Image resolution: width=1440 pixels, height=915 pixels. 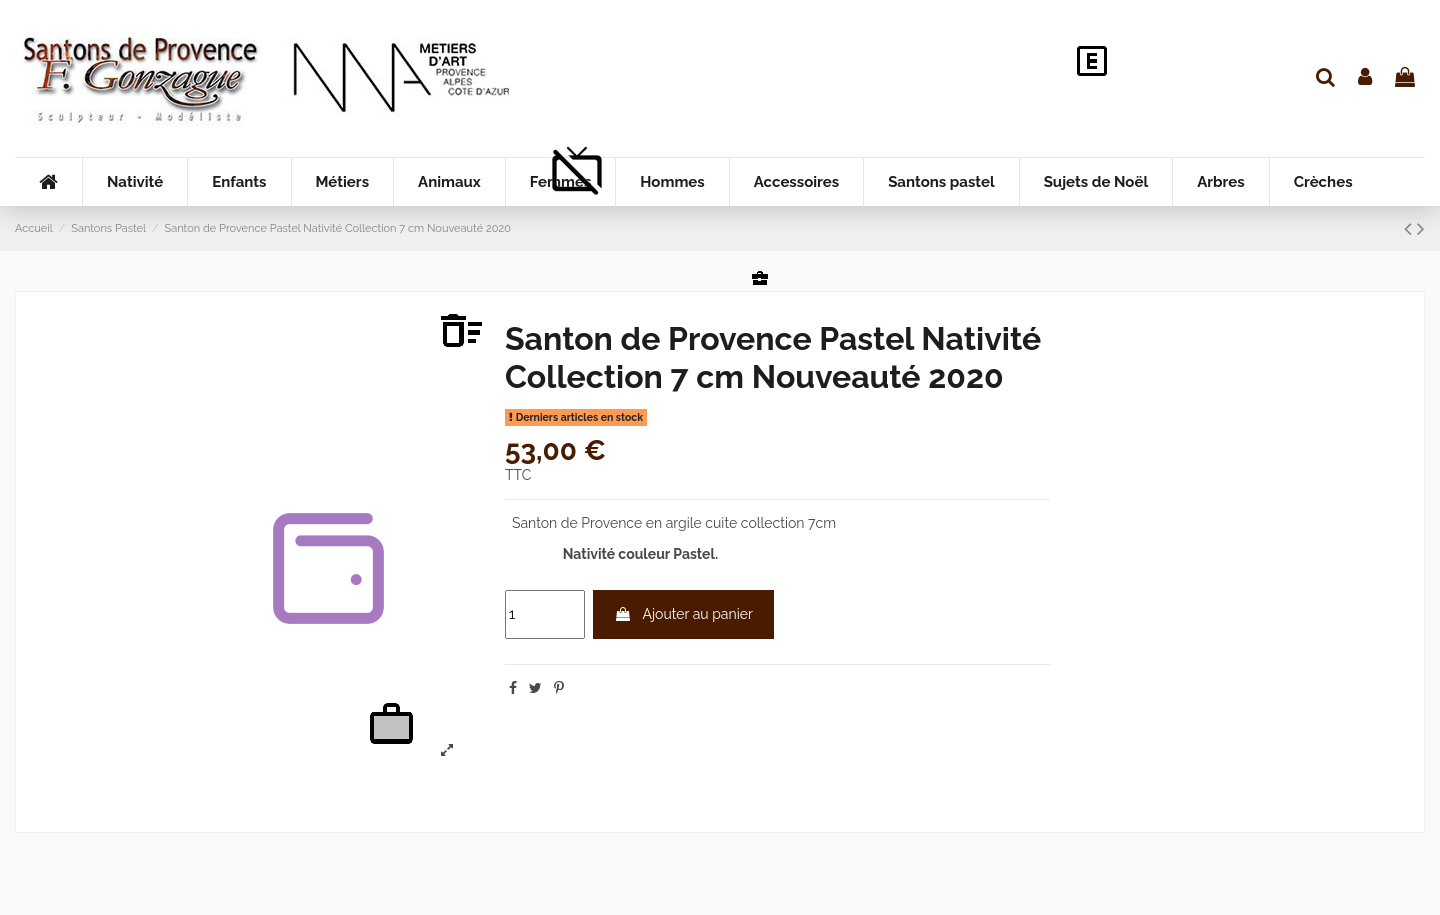 I want to click on access your wallet or payment methods, so click(x=328, y=568).